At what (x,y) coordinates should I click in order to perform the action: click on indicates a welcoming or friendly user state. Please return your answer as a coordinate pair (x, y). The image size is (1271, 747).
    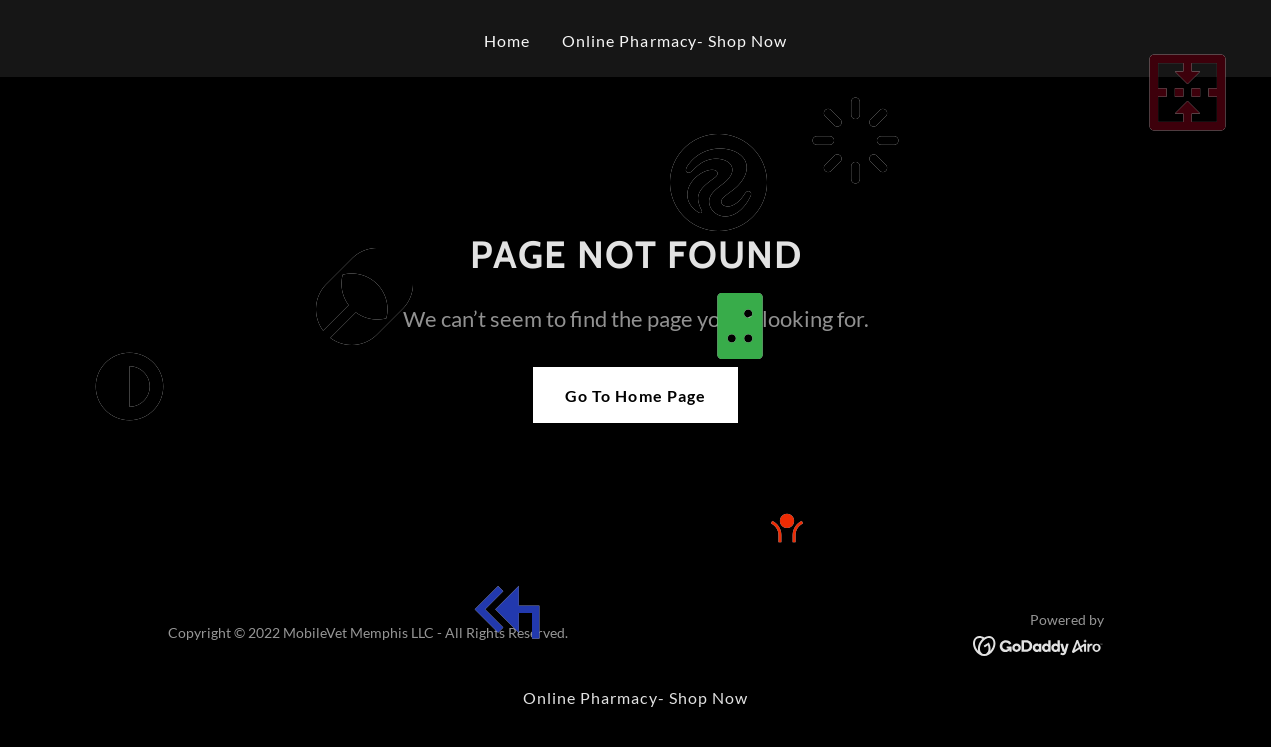
    Looking at the image, I should click on (787, 528).